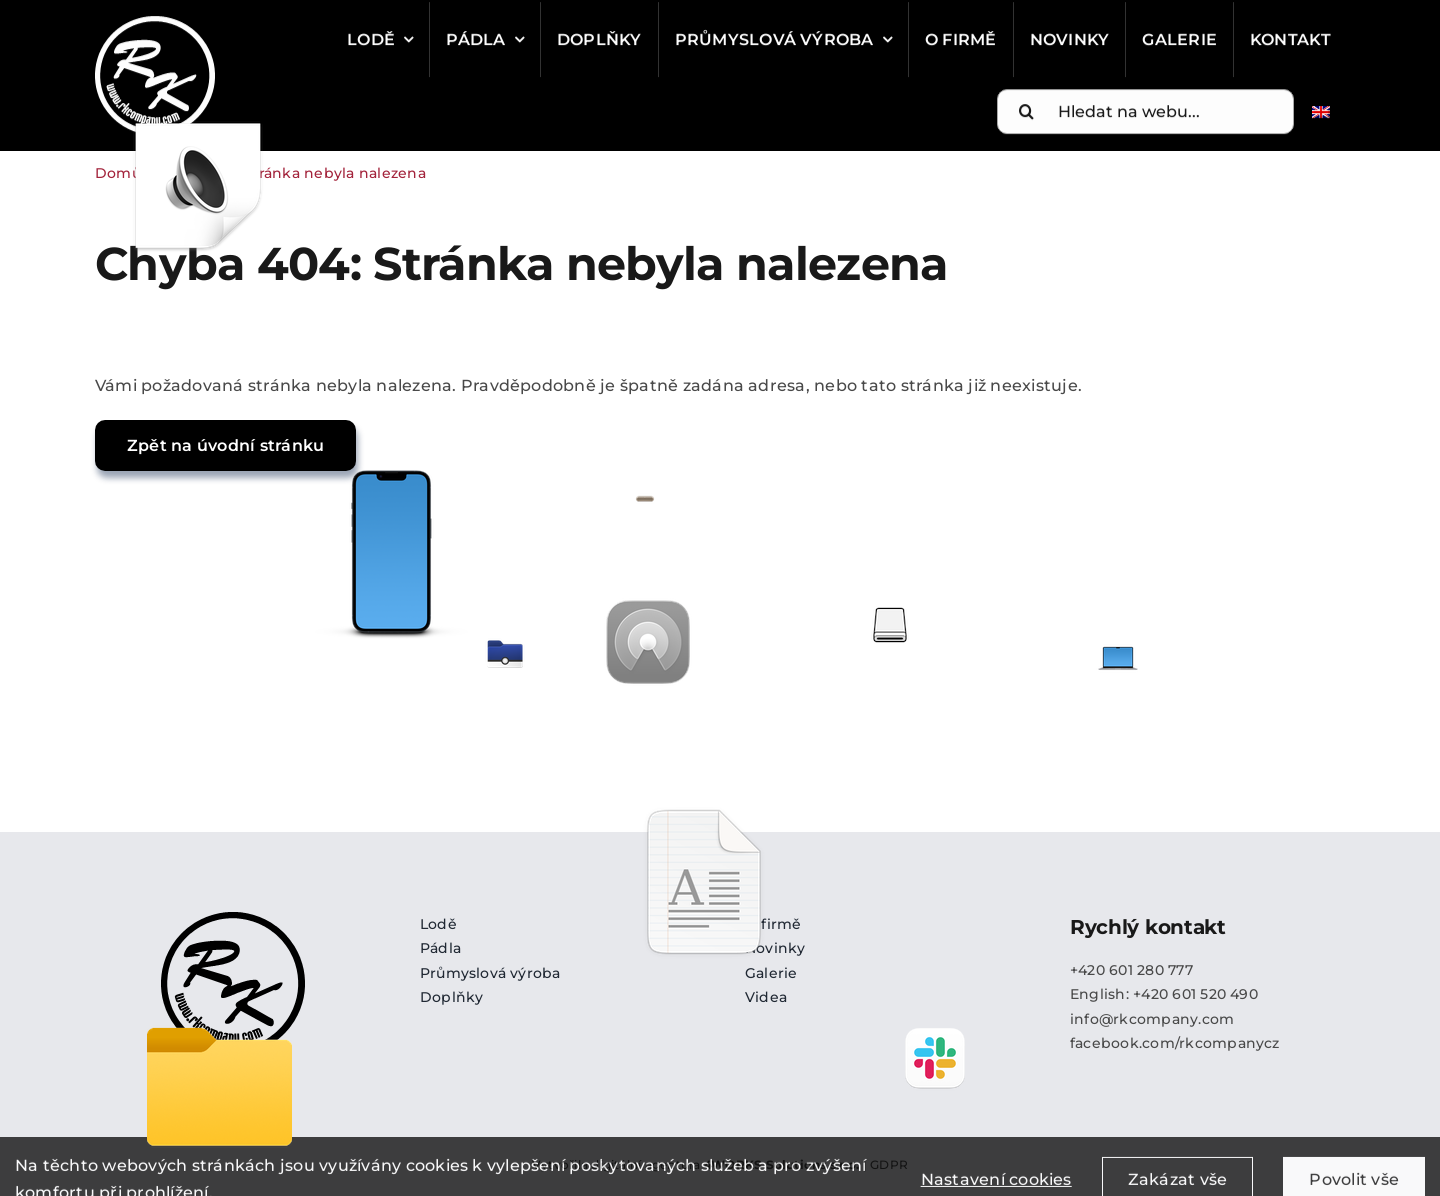  Describe the element at coordinates (645, 499) in the screenshot. I see `beats pill speaker in champagne color` at that location.